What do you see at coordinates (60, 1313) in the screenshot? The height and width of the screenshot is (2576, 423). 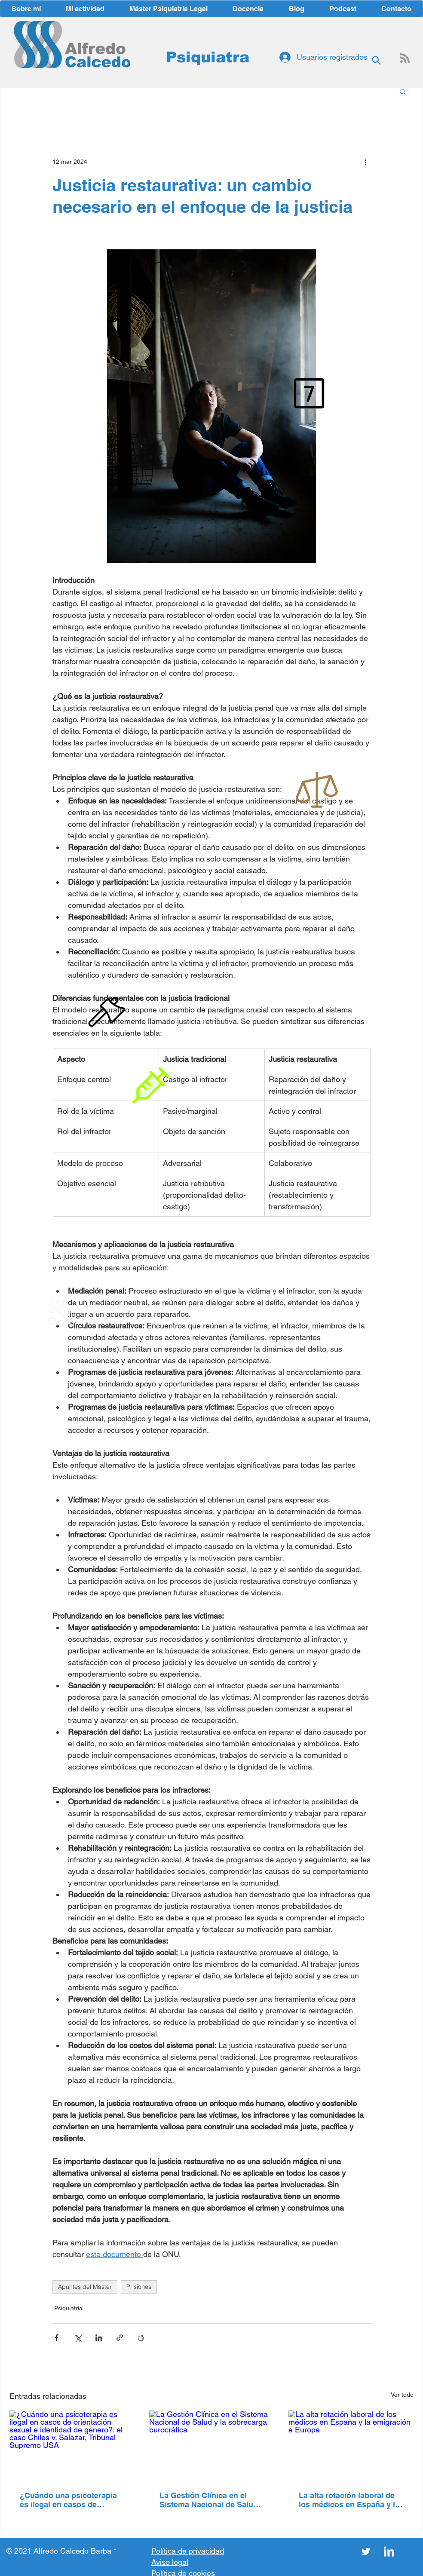 I see `network connection unavailable or disabled` at bounding box center [60, 1313].